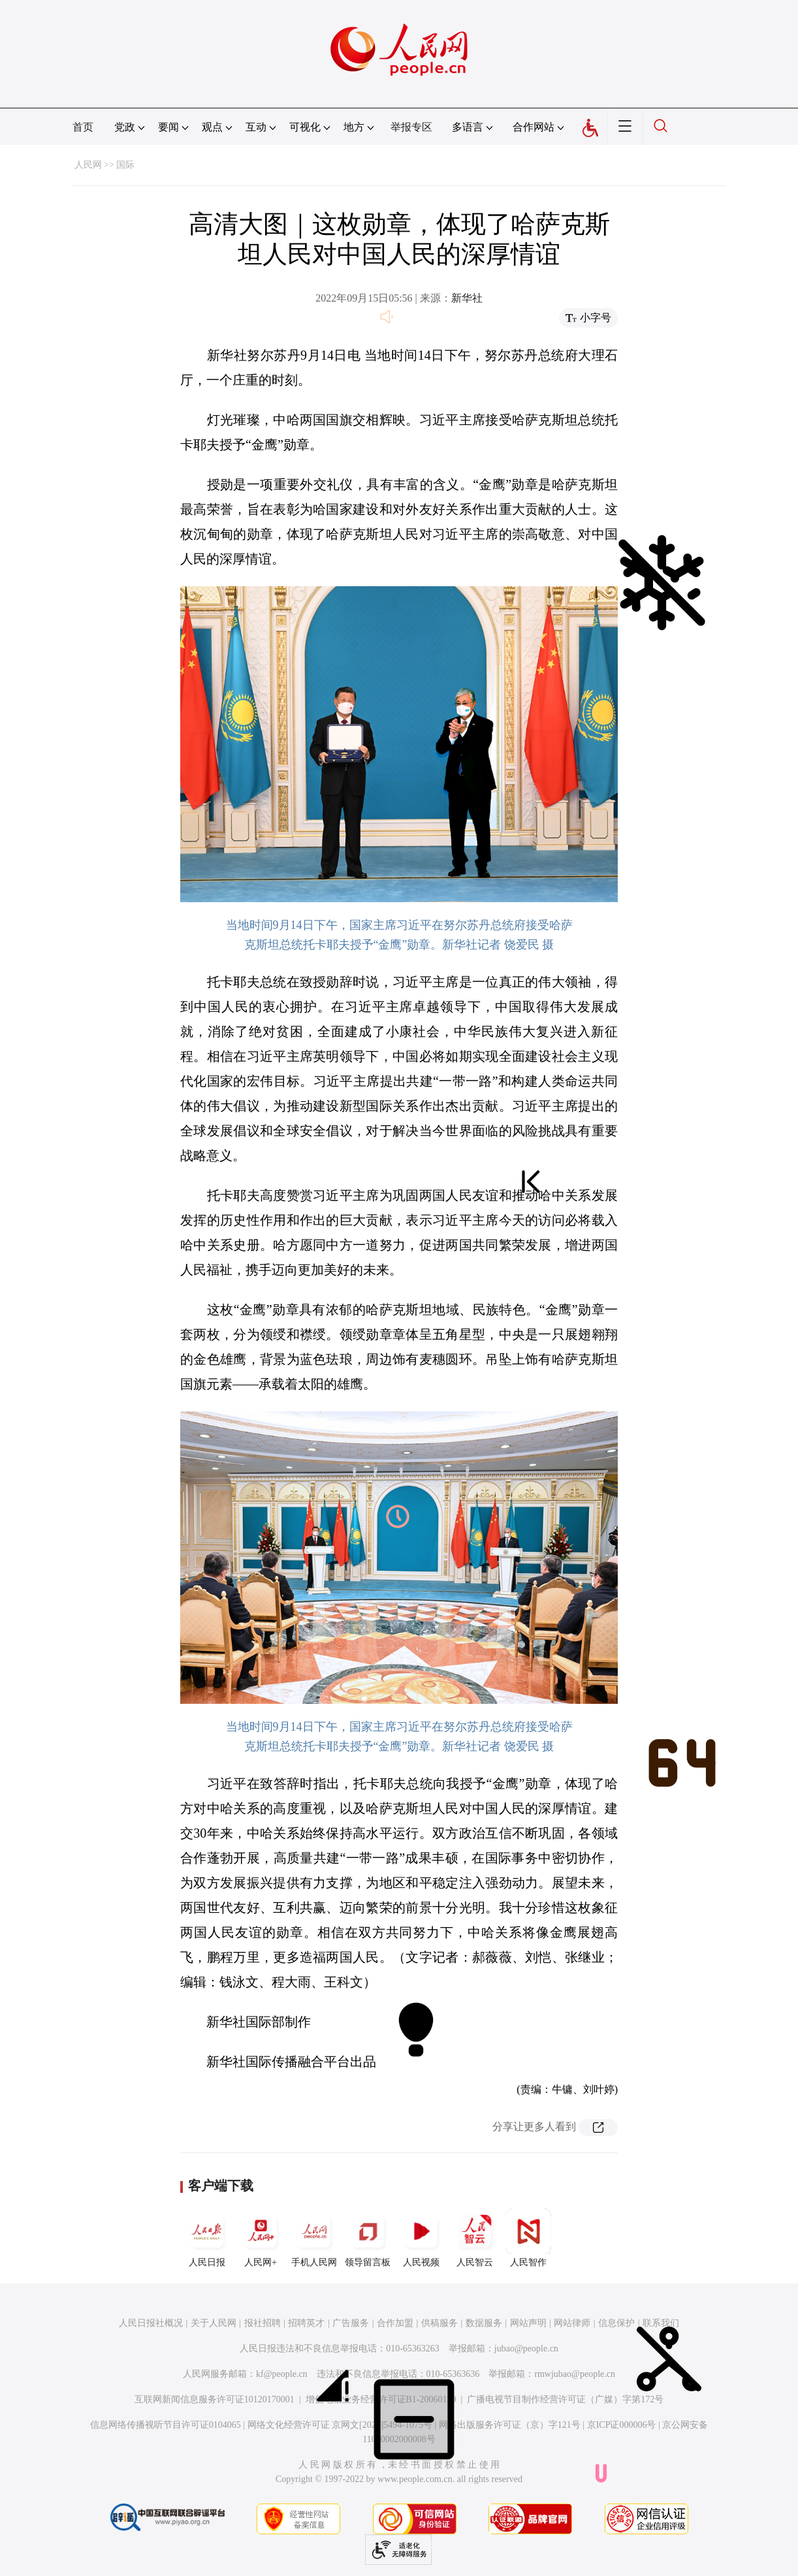 The width and height of the screenshot is (798, 2576). I want to click on view current time, so click(398, 1516).